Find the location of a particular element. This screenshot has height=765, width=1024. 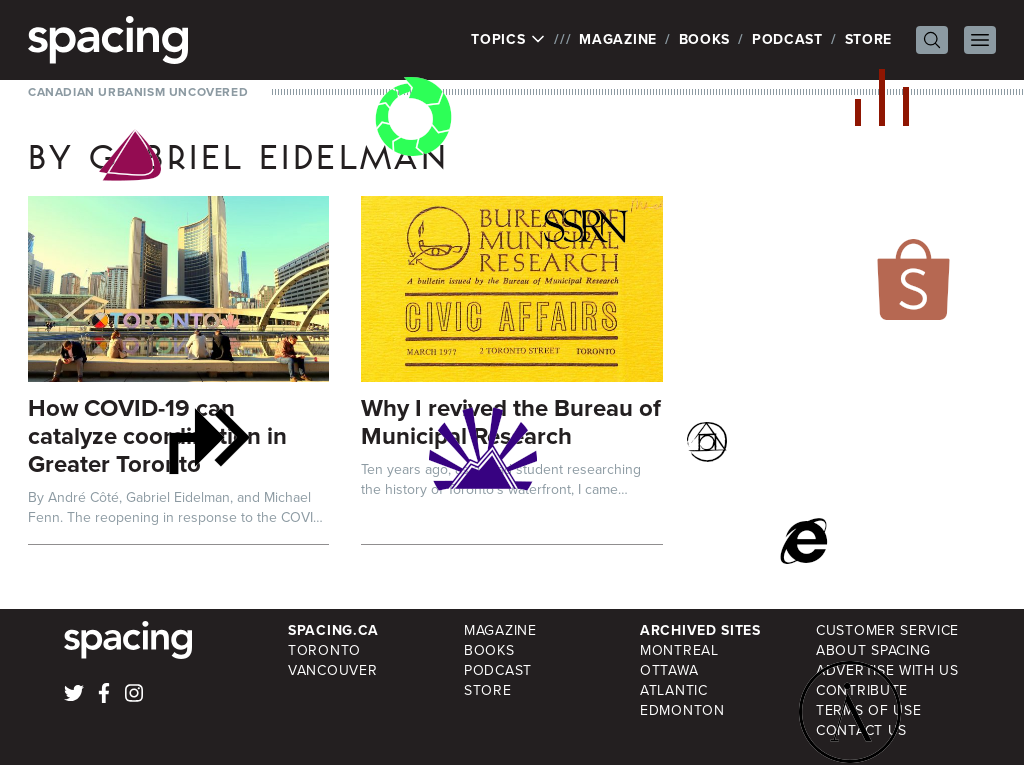

view analytics and statistics is located at coordinates (882, 99).